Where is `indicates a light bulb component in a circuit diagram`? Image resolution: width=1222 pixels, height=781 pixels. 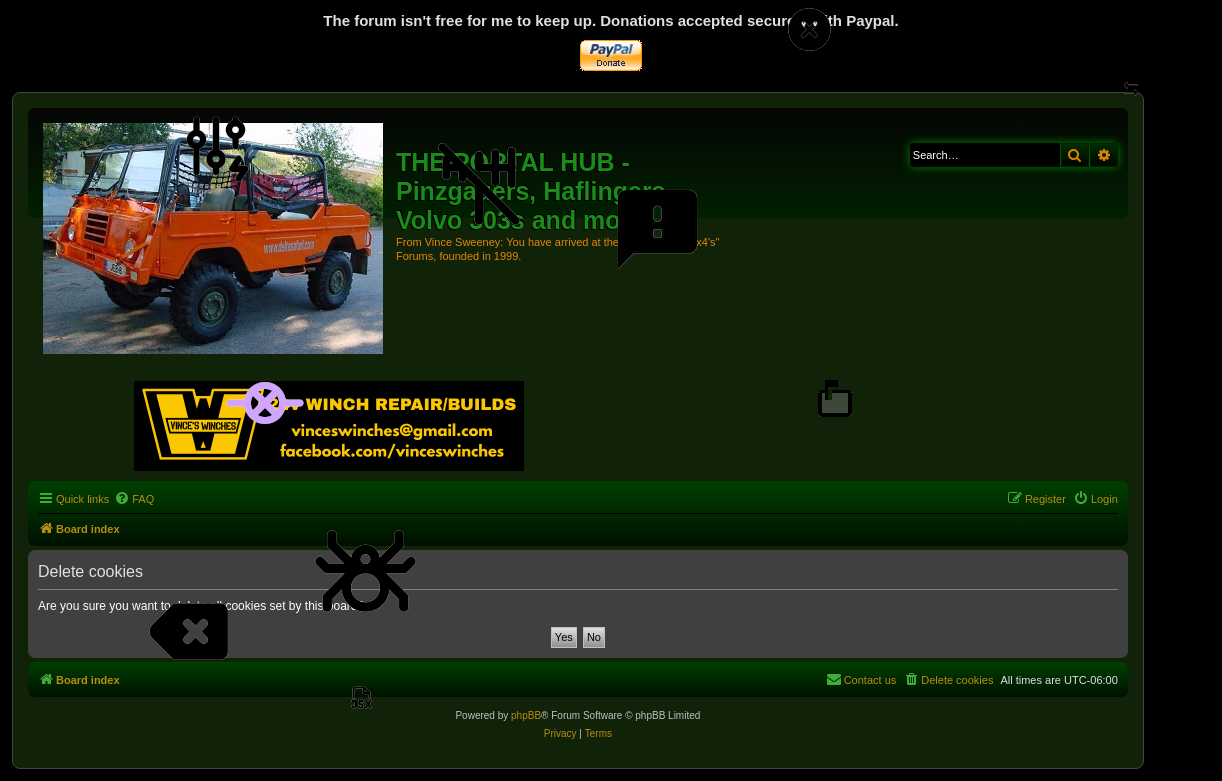 indicates a light bulb component in a circuit diagram is located at coordinates (265, 403).